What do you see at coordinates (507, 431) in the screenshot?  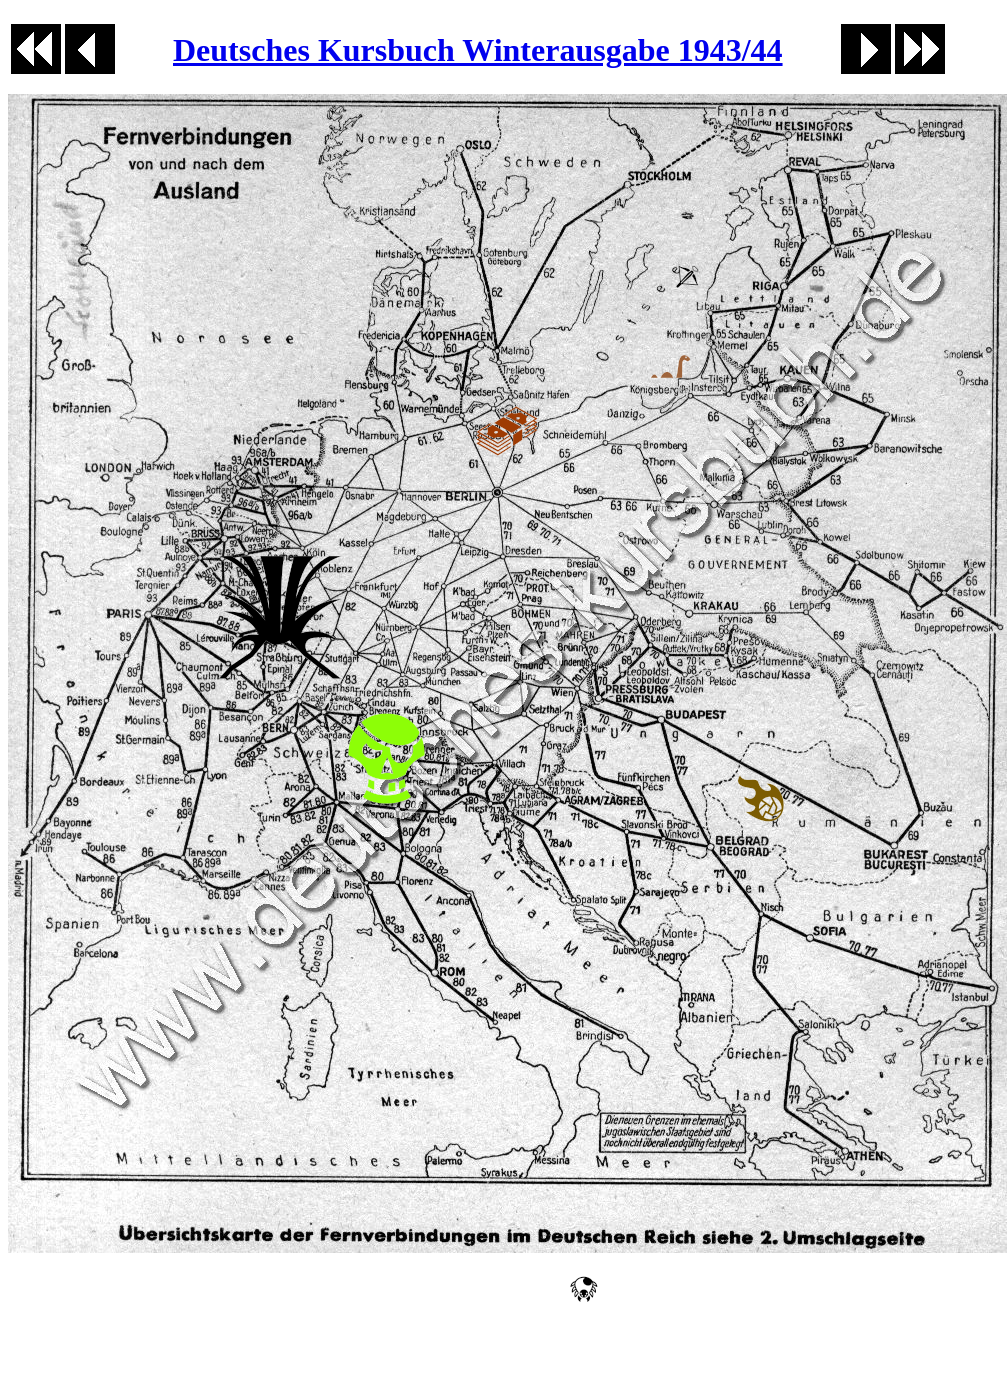 I see `view your wallet or account balance` at bounding box center [507, 431].